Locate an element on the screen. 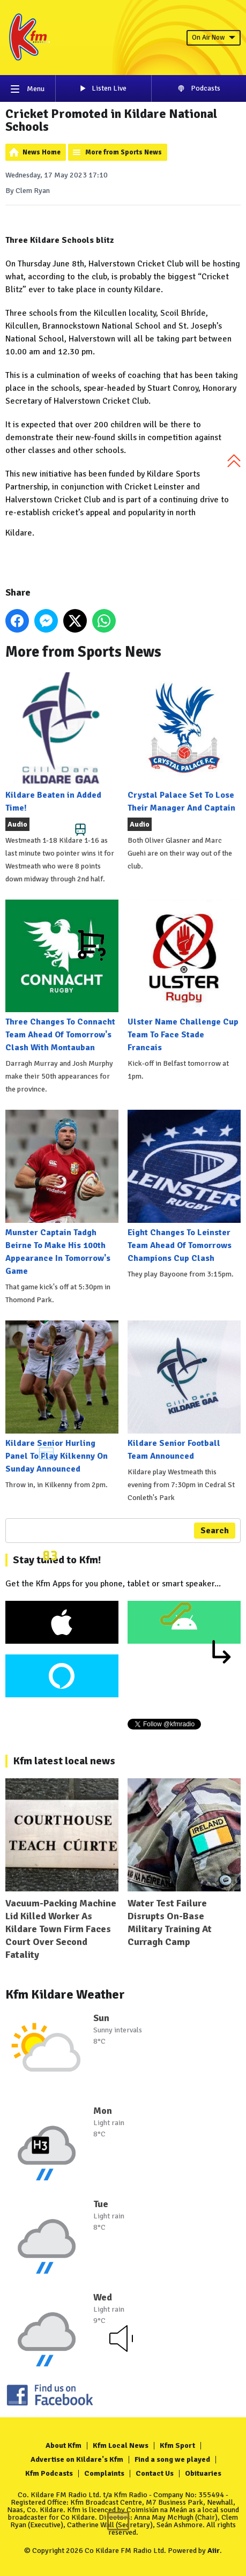 Image resolution: width=246 pixels, height=2576 pixels. open web browser is located at coordinates (118, 2521).